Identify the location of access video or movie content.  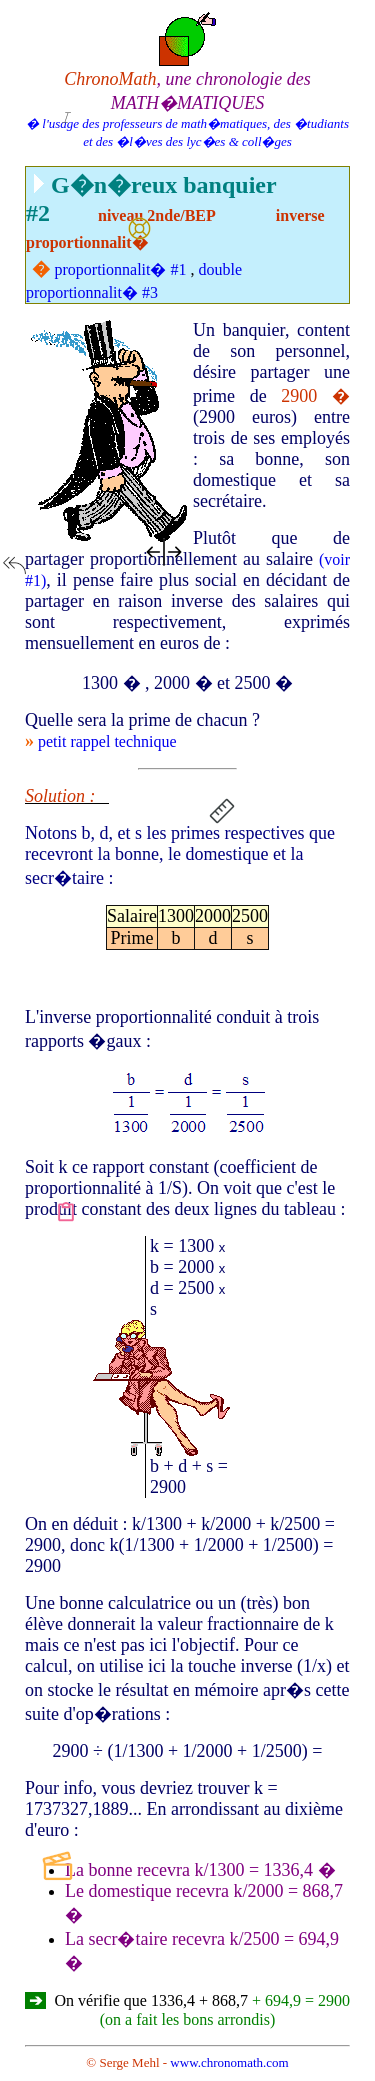
(58, 1867).